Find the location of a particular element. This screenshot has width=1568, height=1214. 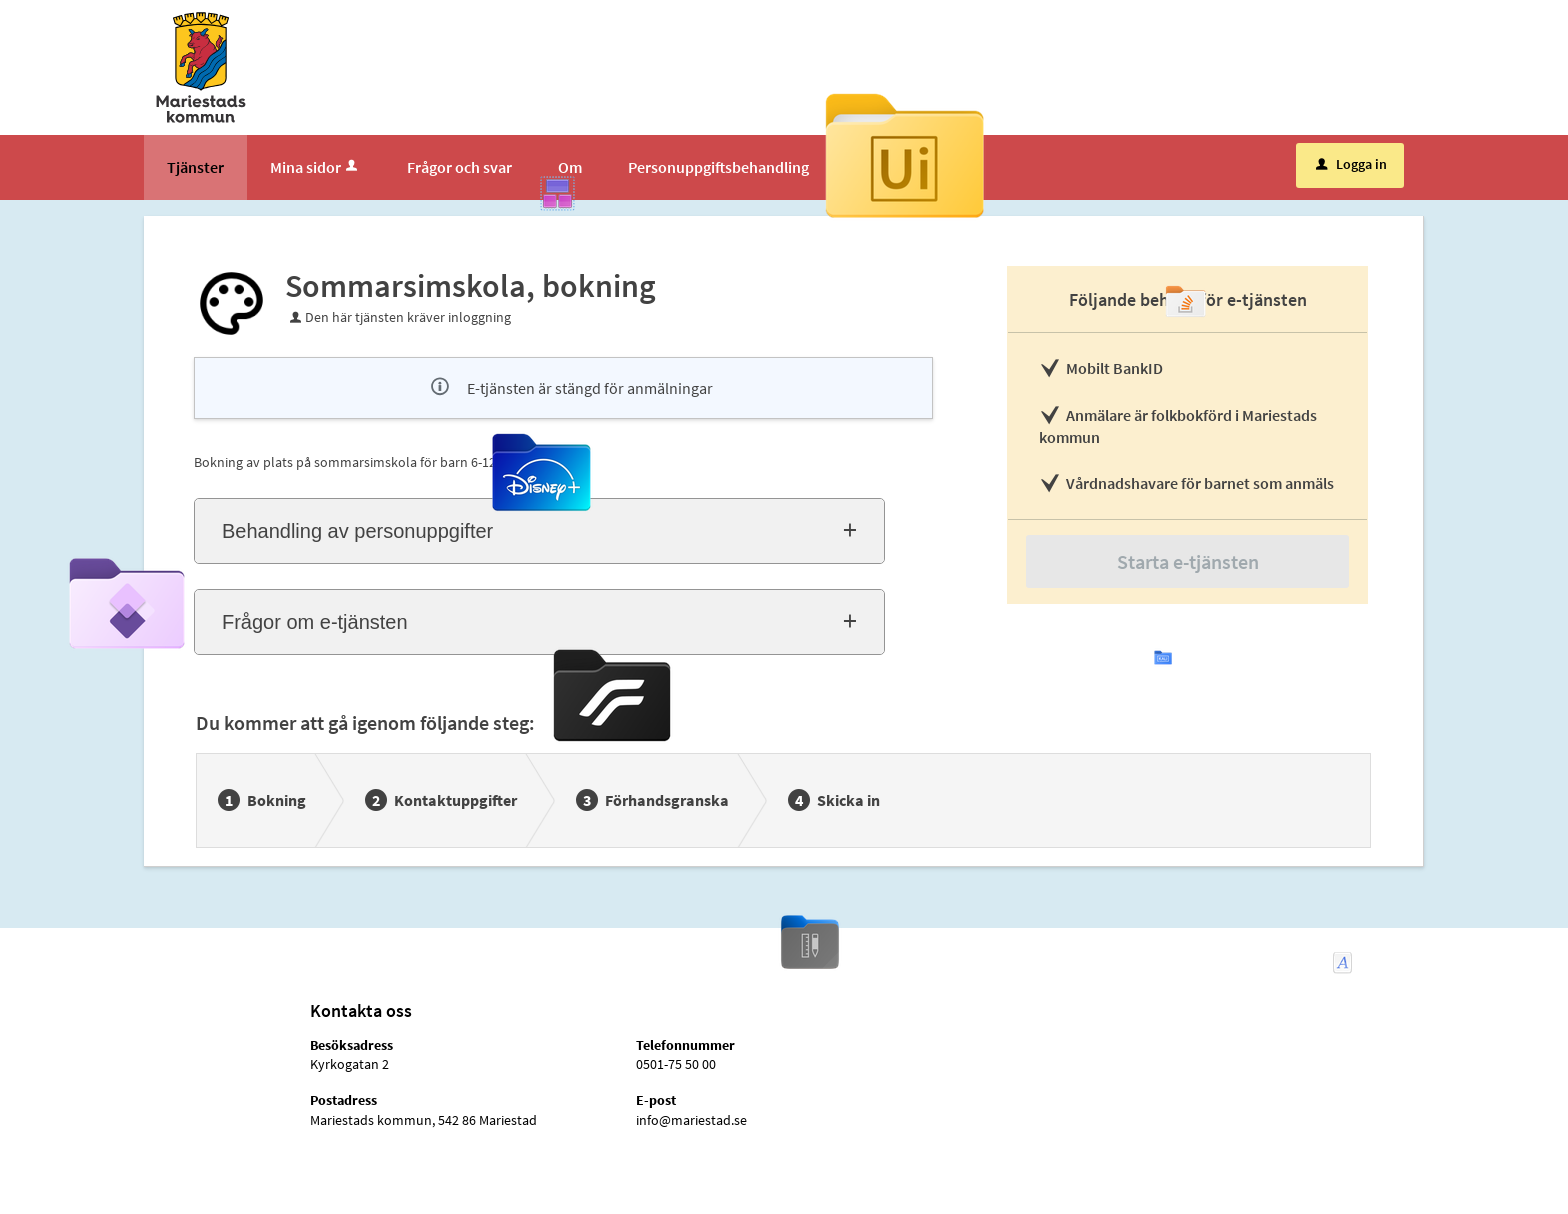

open microsoft finance documents folder is located at coordinates (126, 606).